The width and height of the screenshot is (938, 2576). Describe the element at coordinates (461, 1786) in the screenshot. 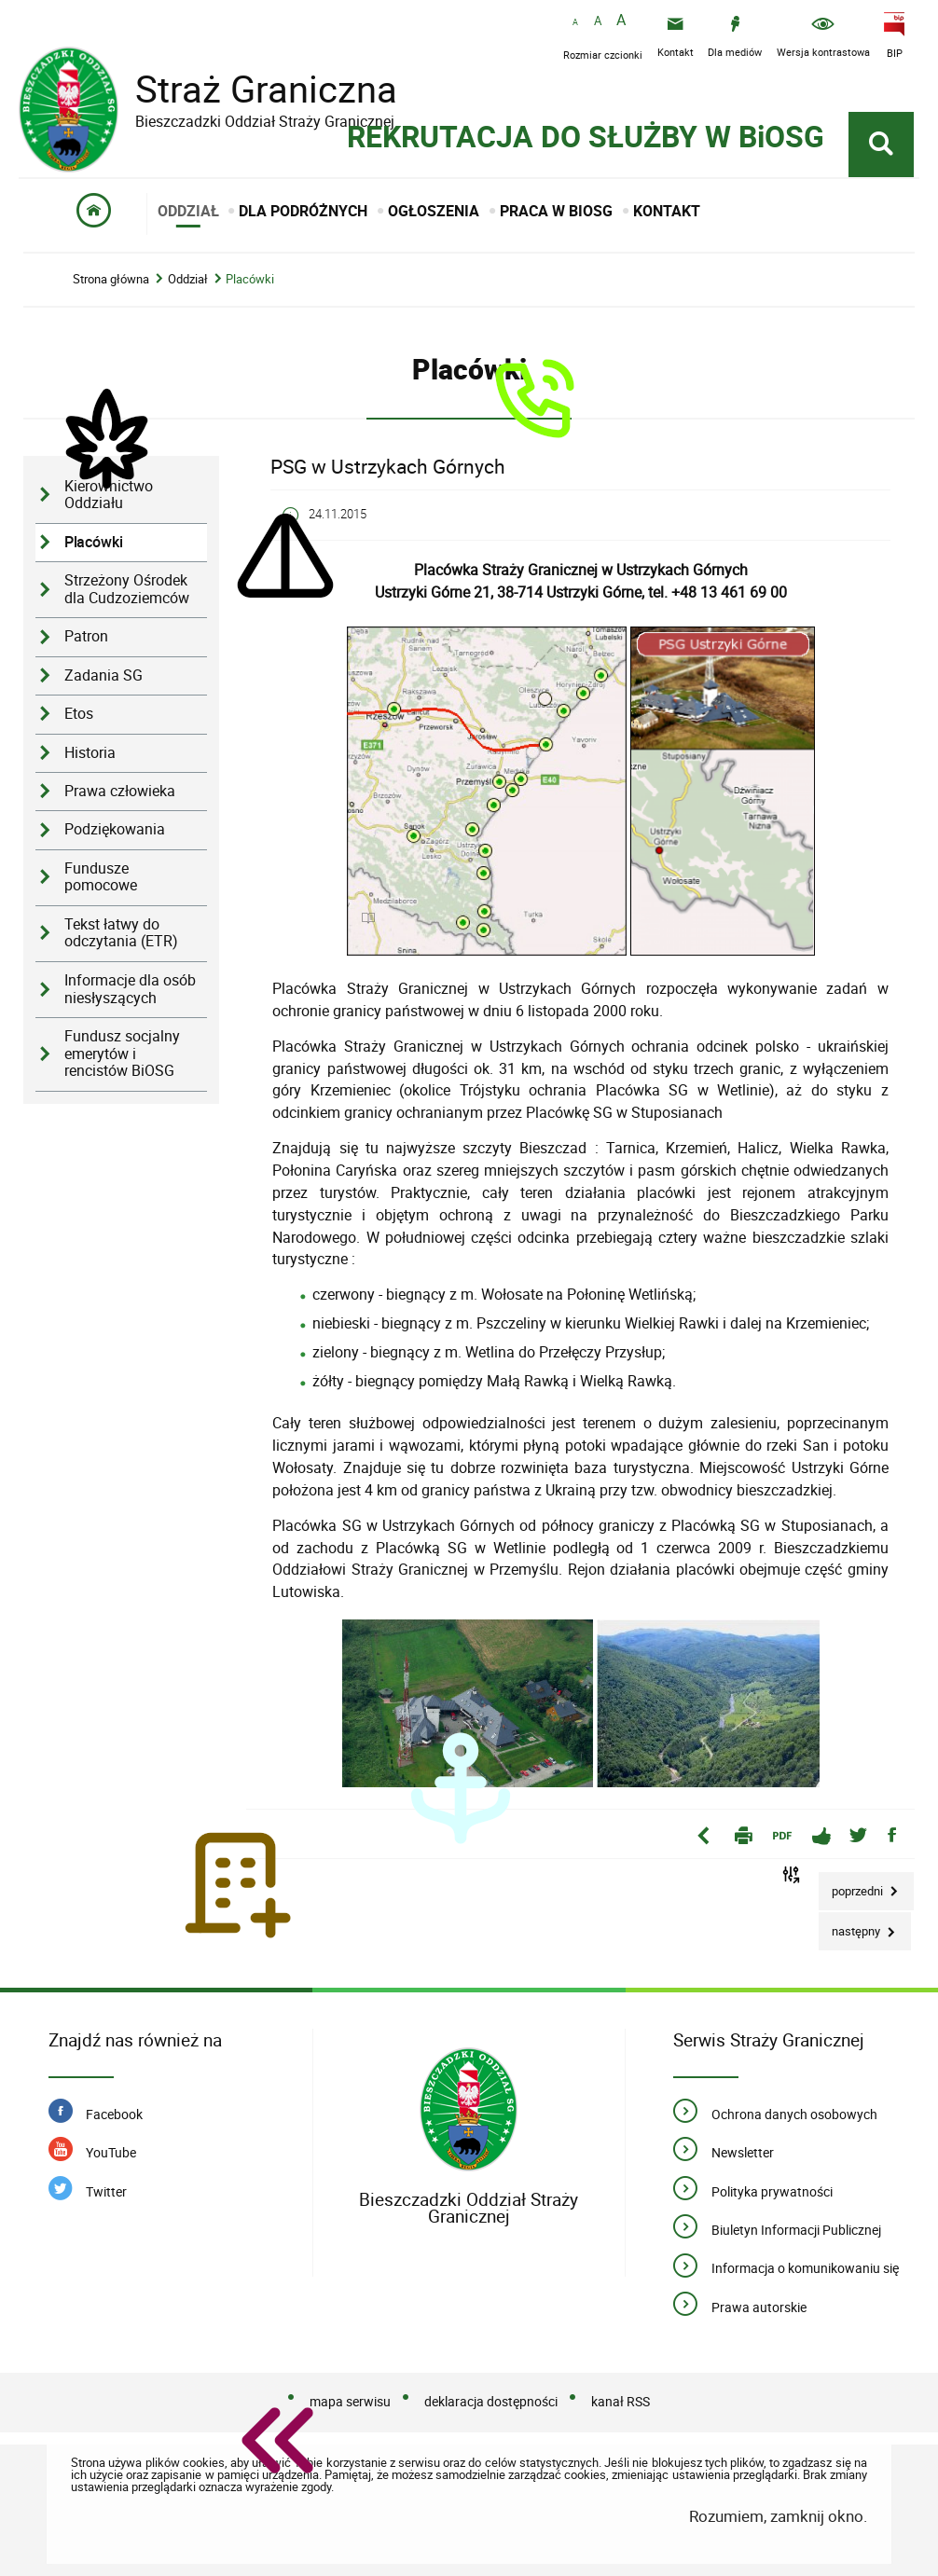

I see `anchor link to a specific section on a page` at that location.